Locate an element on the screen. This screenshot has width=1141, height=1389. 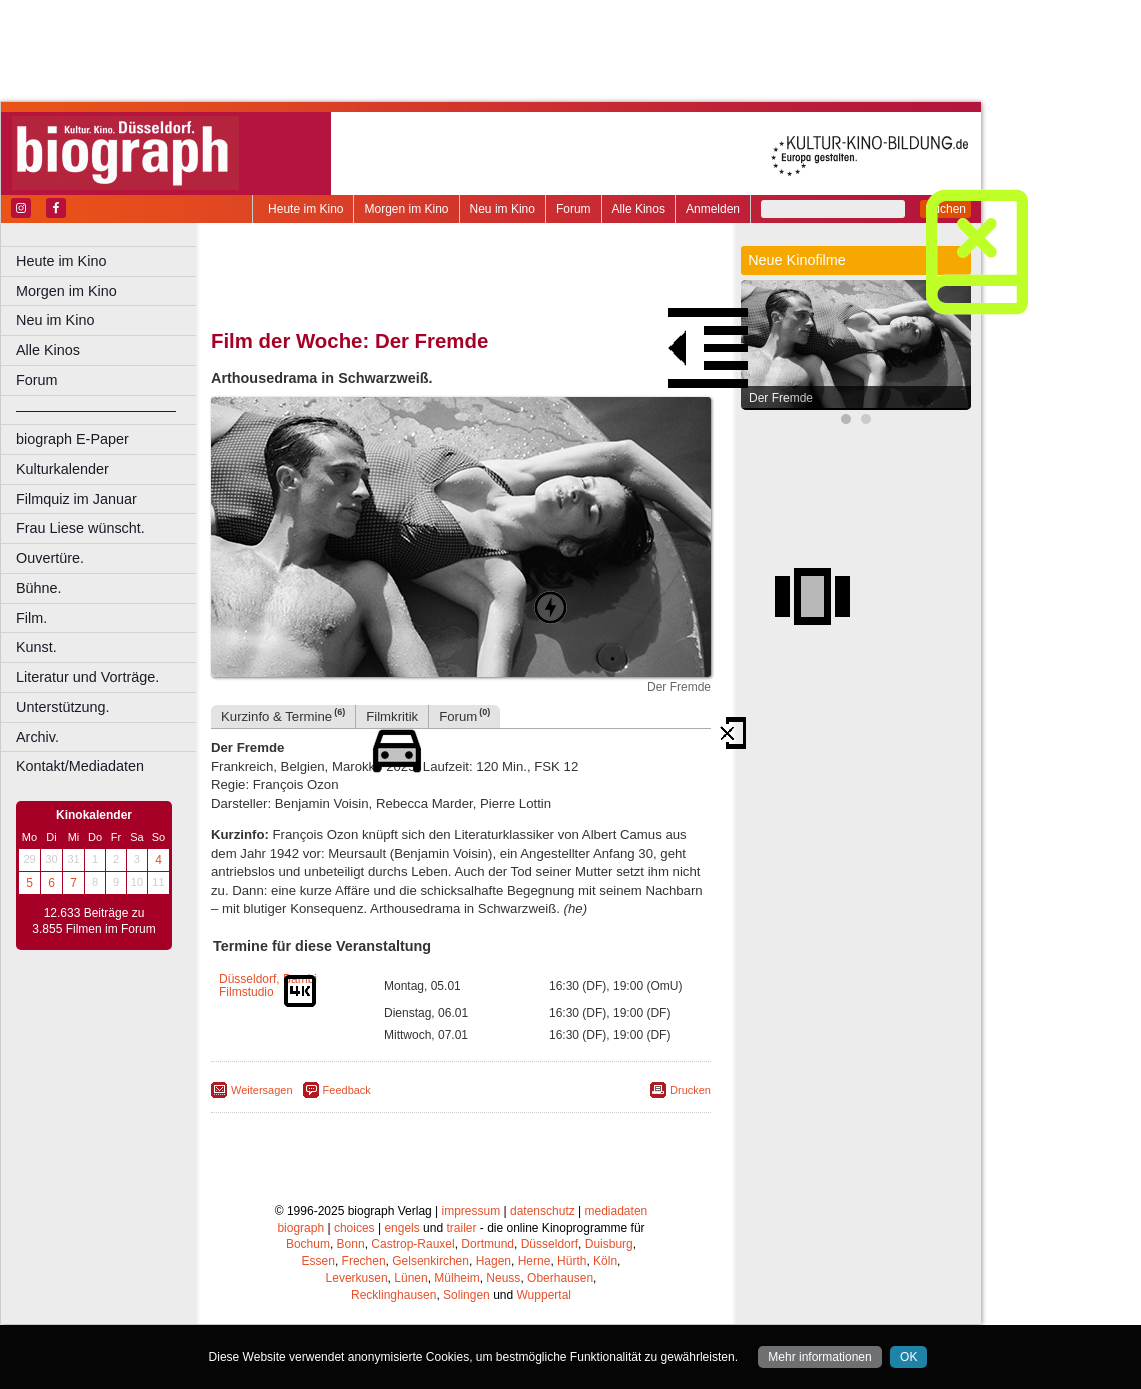
remove a book from your library is located at coordinates (977, 252).